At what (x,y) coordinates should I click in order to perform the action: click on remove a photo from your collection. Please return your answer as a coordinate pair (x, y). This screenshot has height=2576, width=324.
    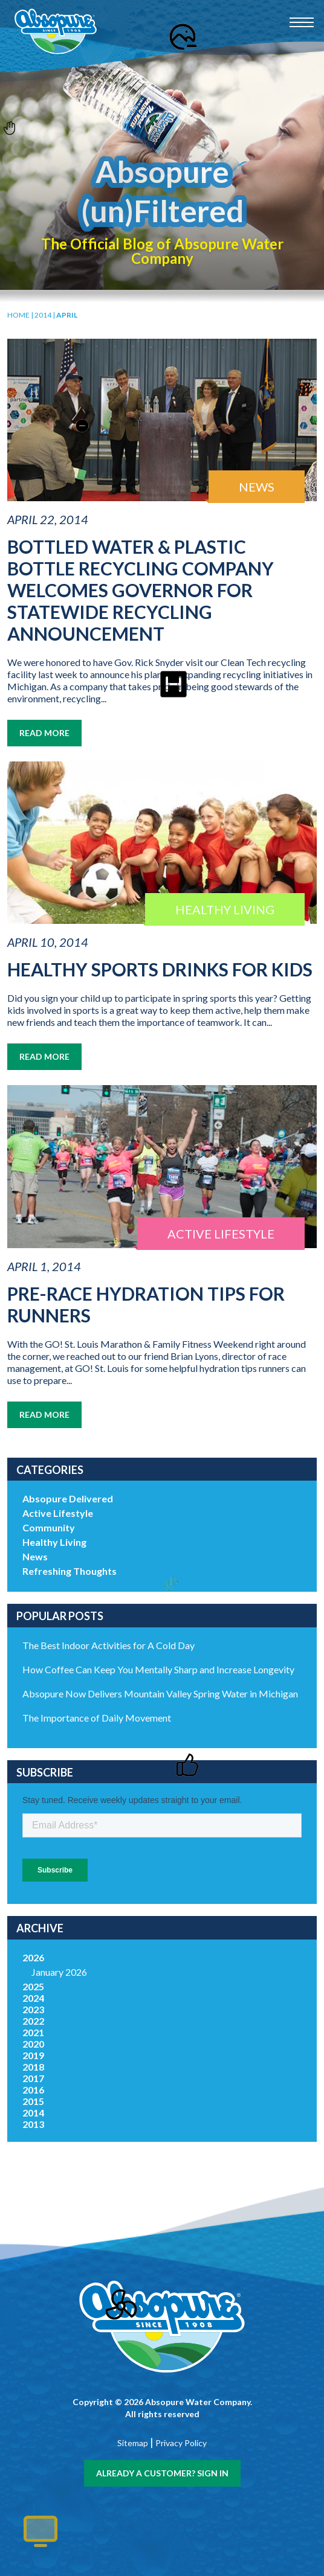
    Looking at the image, I should click on (183, 37).